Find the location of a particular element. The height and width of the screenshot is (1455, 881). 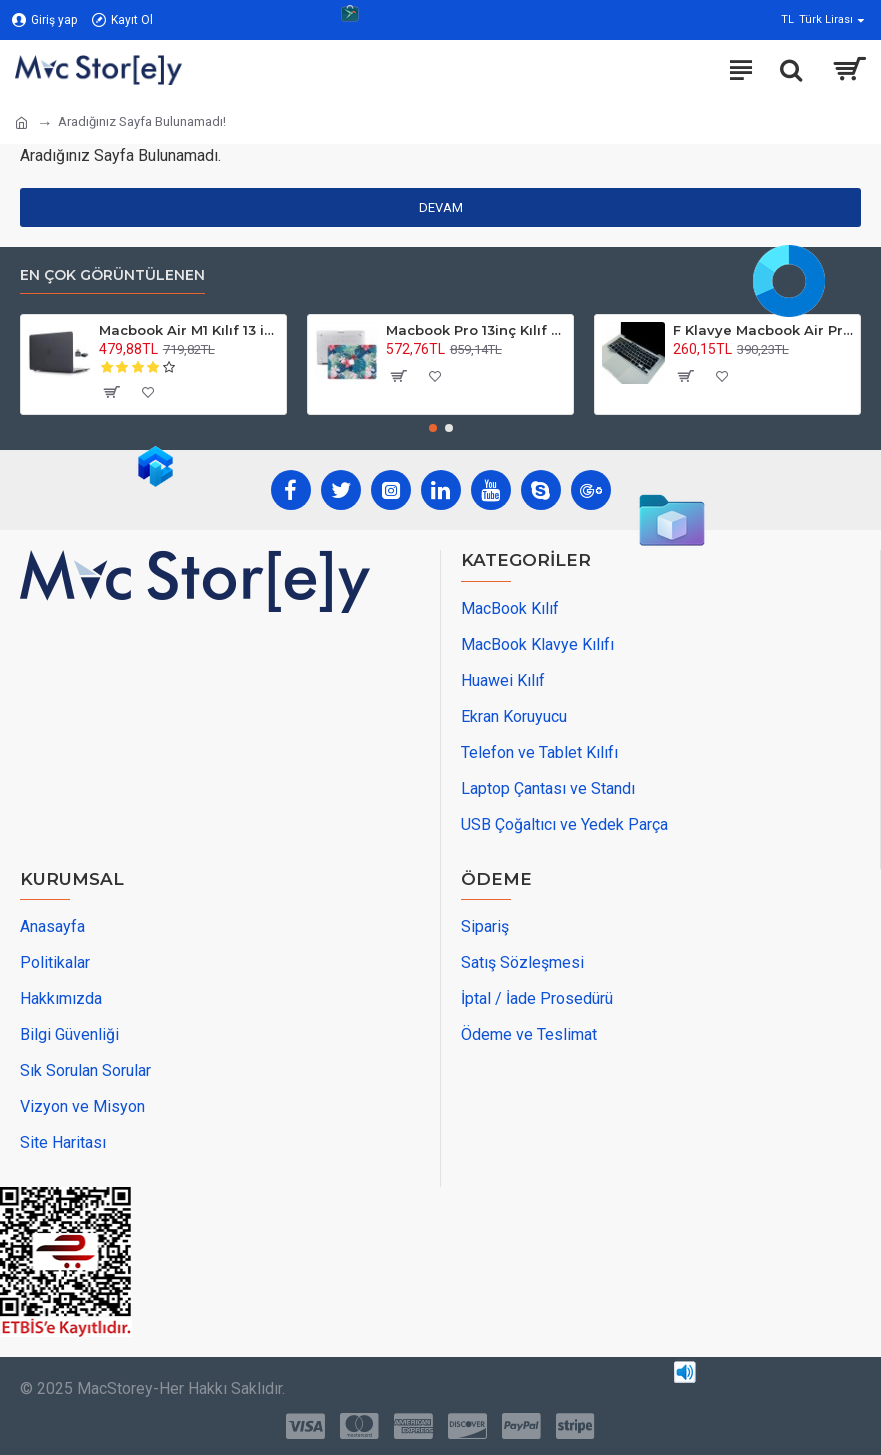

open the 3D objects folder is located at coordinates (672, 522).